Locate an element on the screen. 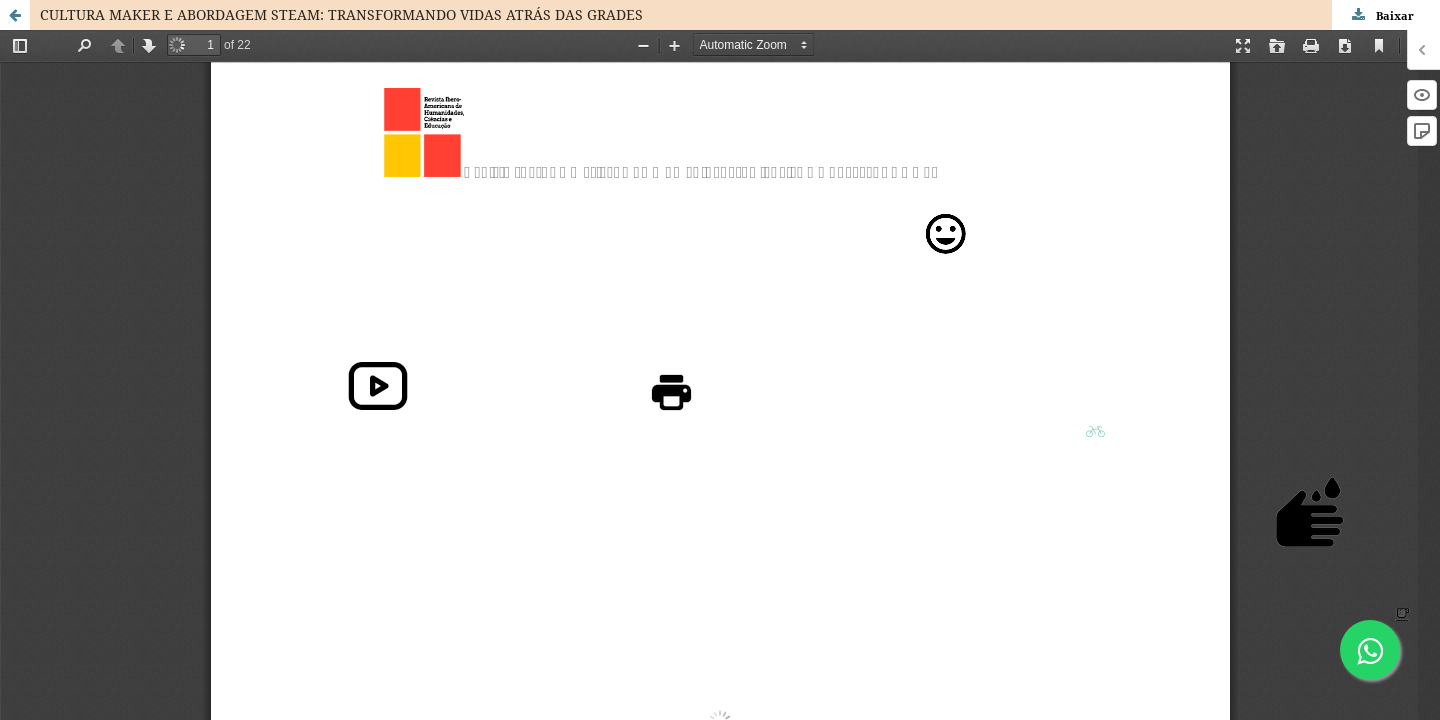 The height and width of the screenshot is (720, 1440). open YouTube app is located at coordinates (378, 386).